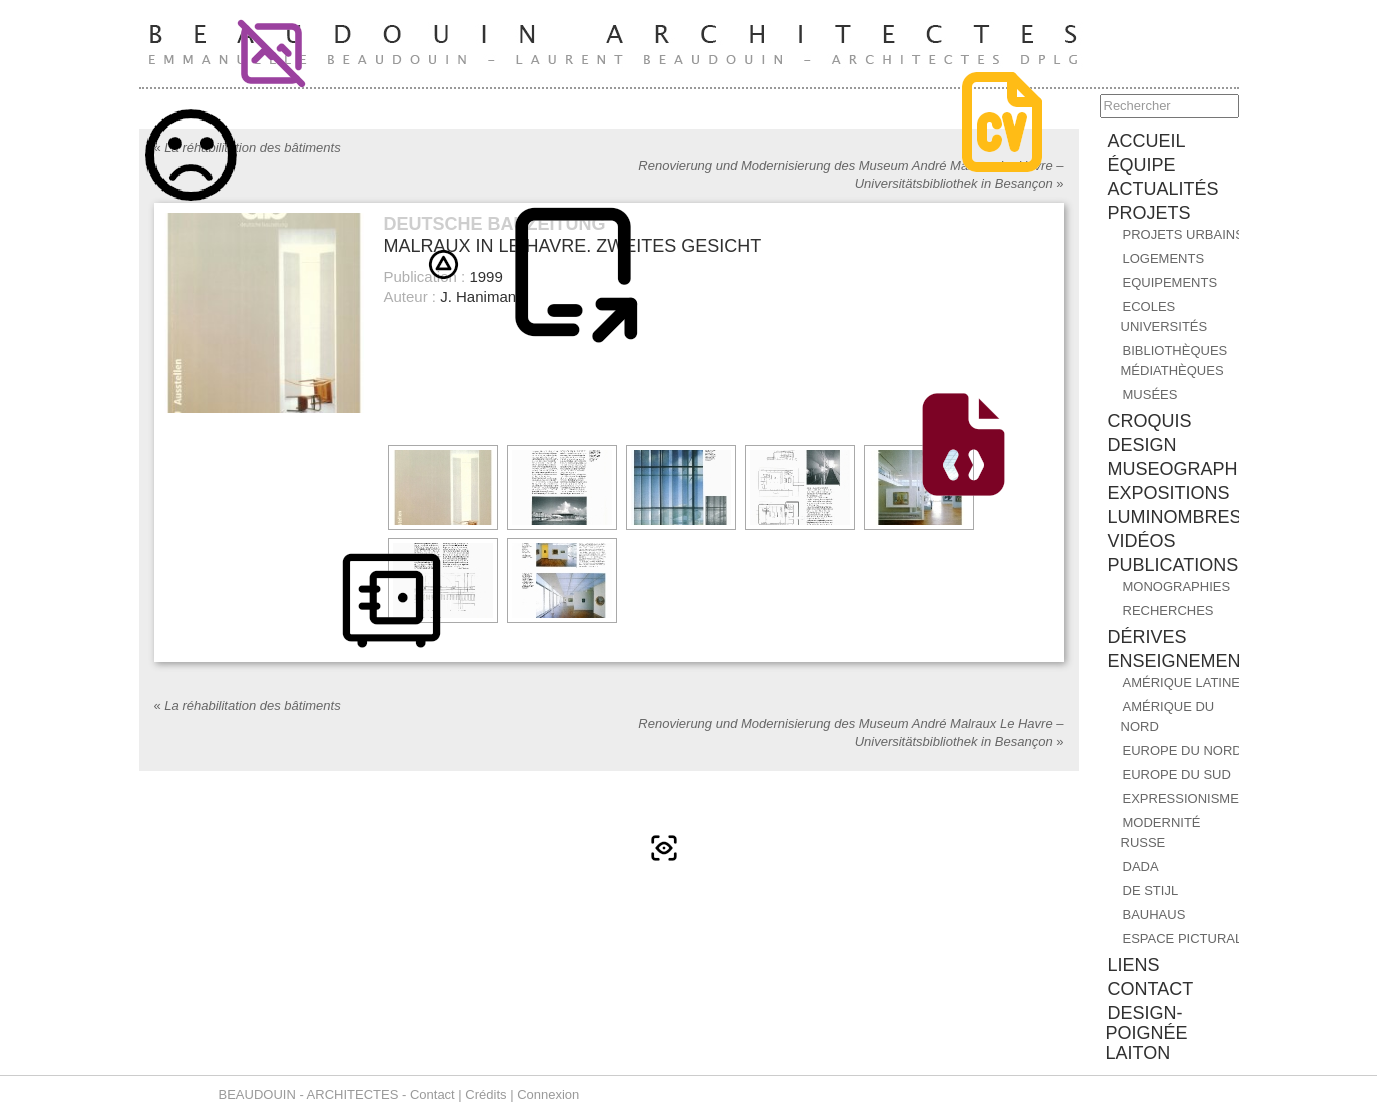 The image size is (1377, 1114). What do you see at coordinates (963, 444) in the screenshot?
I see `view source code file` at bounding box center [963, 444].